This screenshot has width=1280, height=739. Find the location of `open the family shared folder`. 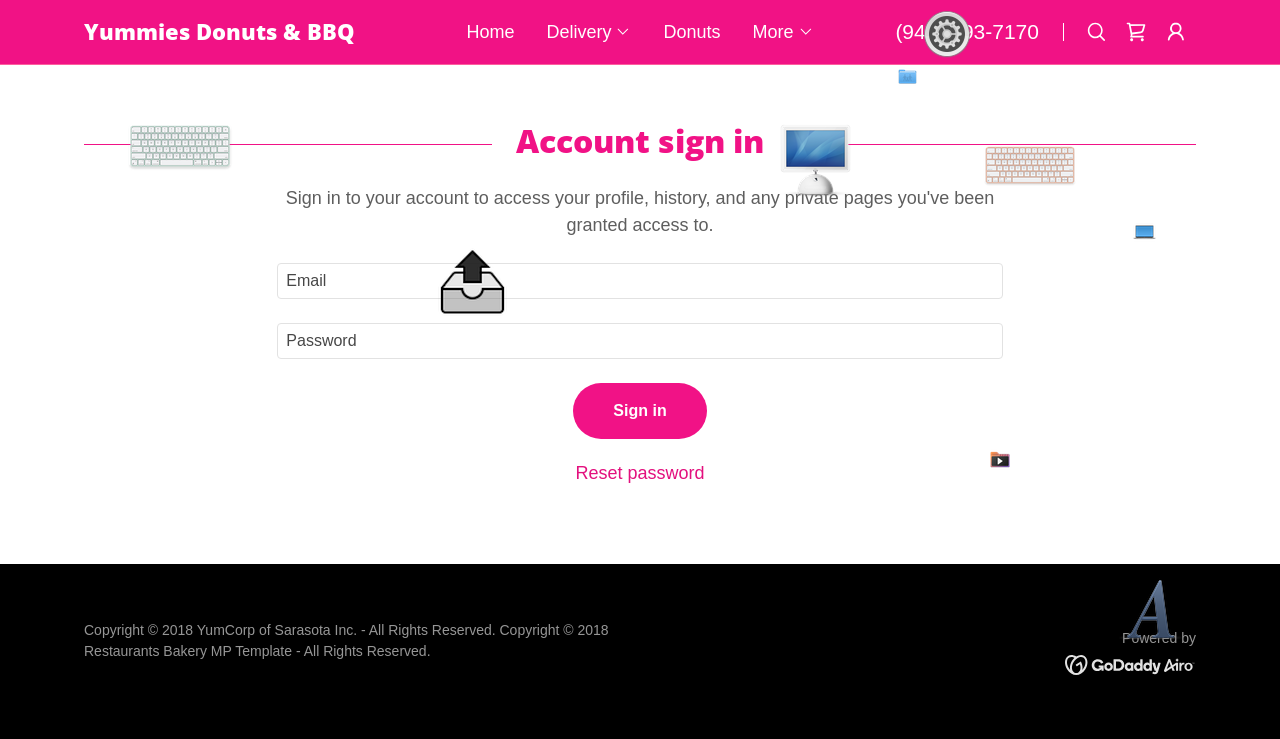

open the family shared folder is located at coordinates (907, 76).